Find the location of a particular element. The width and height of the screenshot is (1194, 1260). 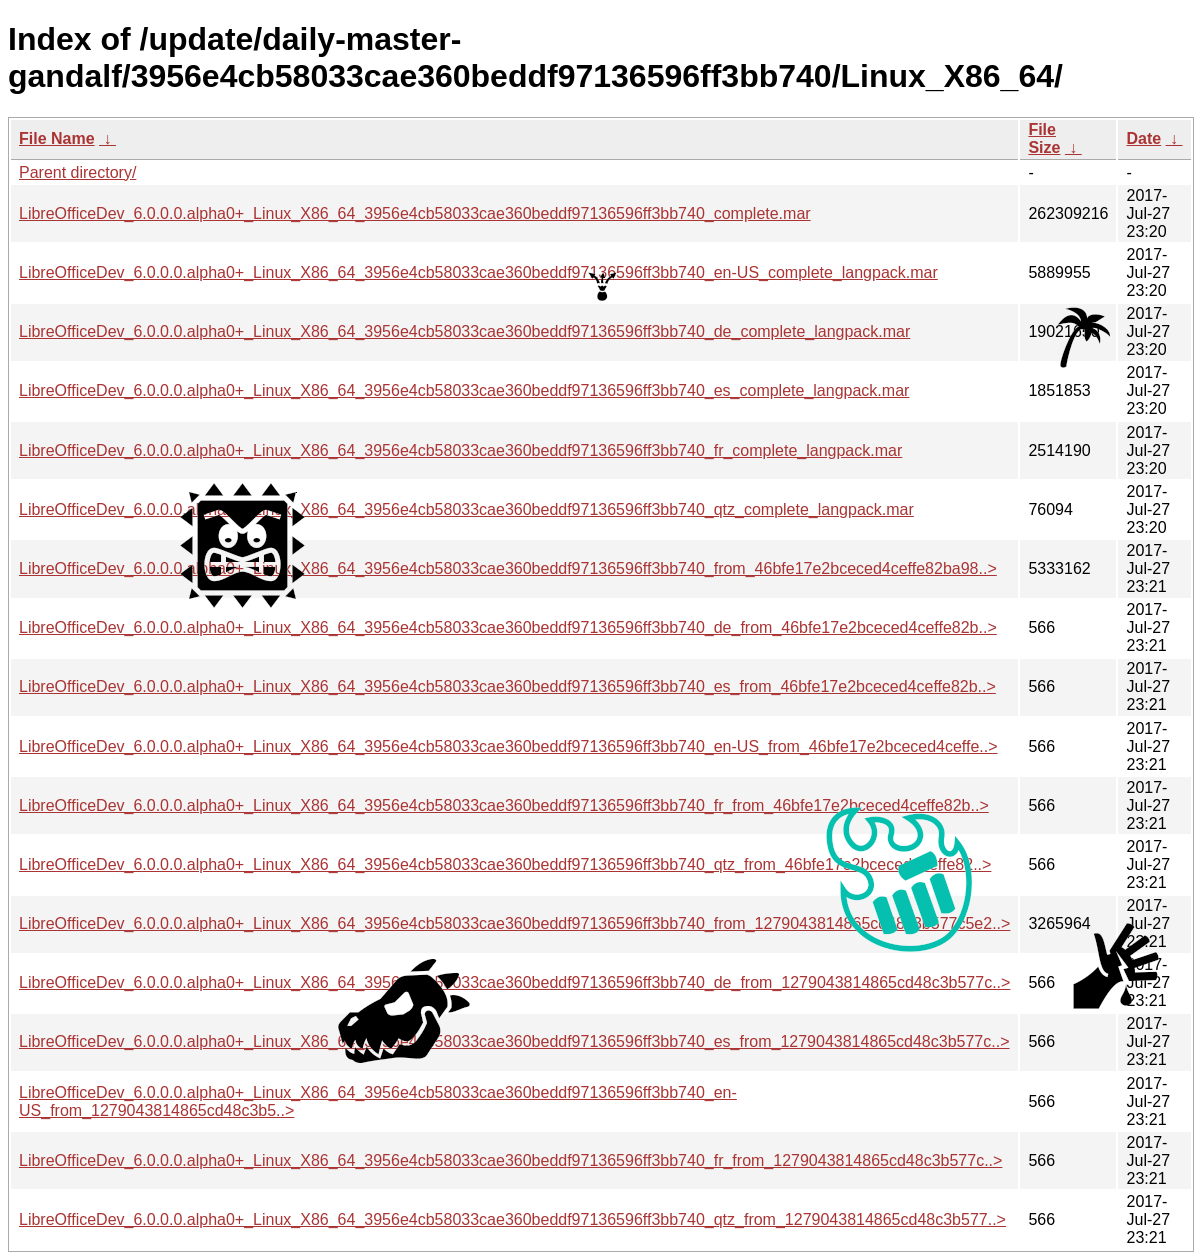

indicates injury or wound requiring first aid is located at coordinates (1116, 966).